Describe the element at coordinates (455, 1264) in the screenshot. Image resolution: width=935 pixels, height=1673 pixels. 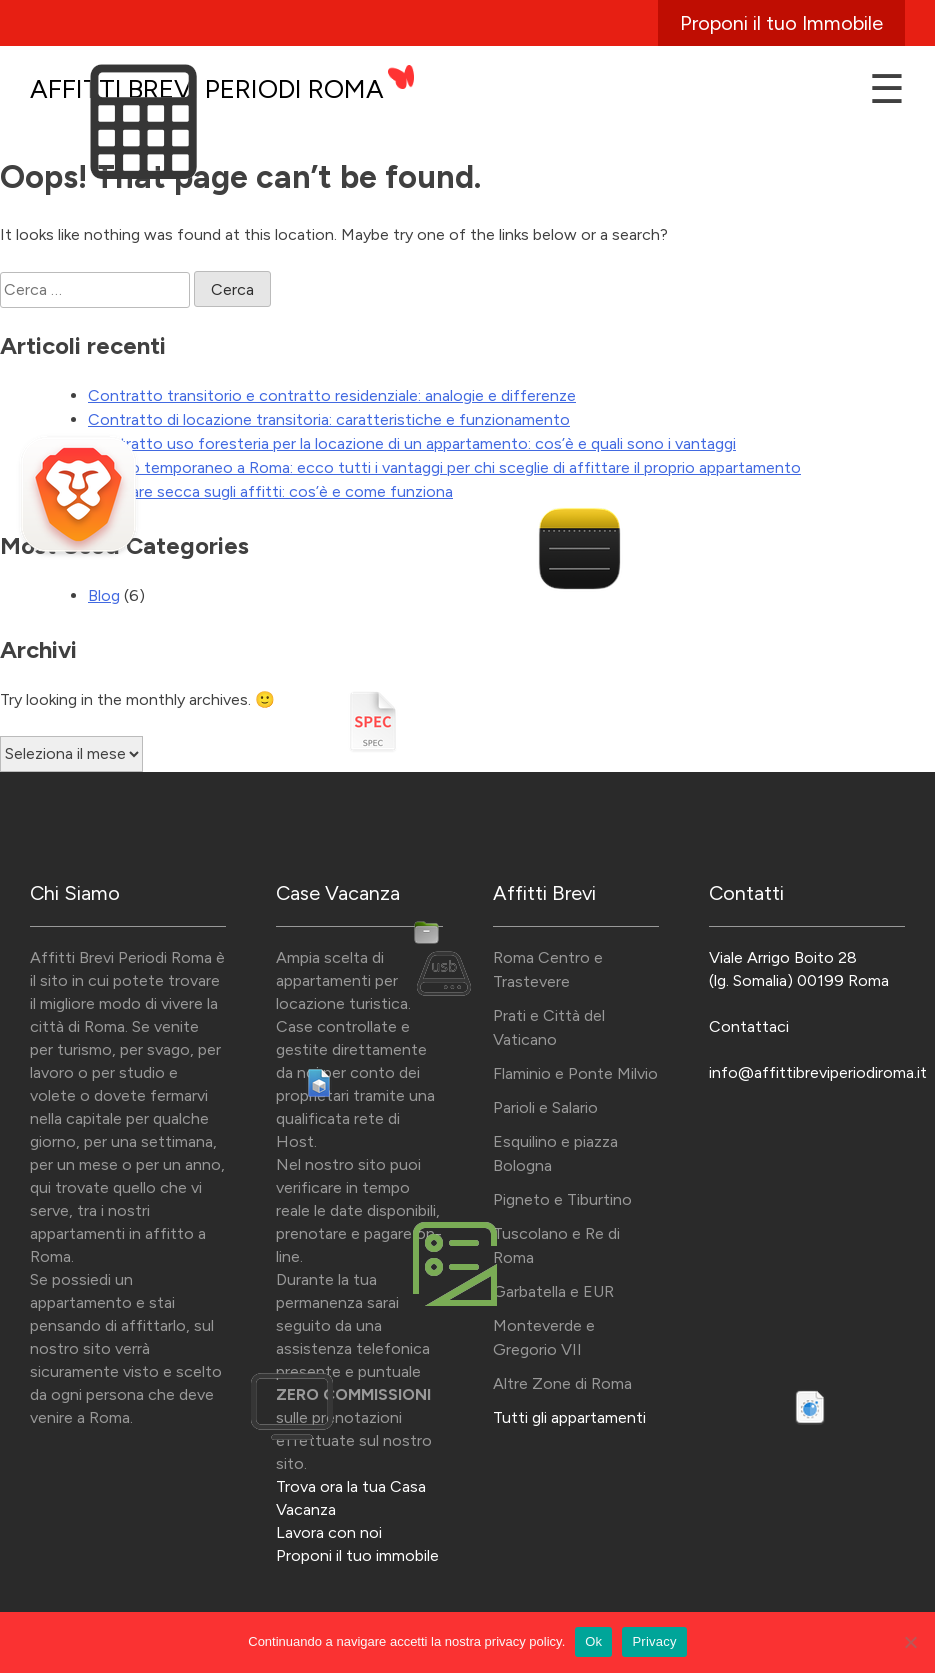
I see `open GNOME Glade interface designer` at that location.